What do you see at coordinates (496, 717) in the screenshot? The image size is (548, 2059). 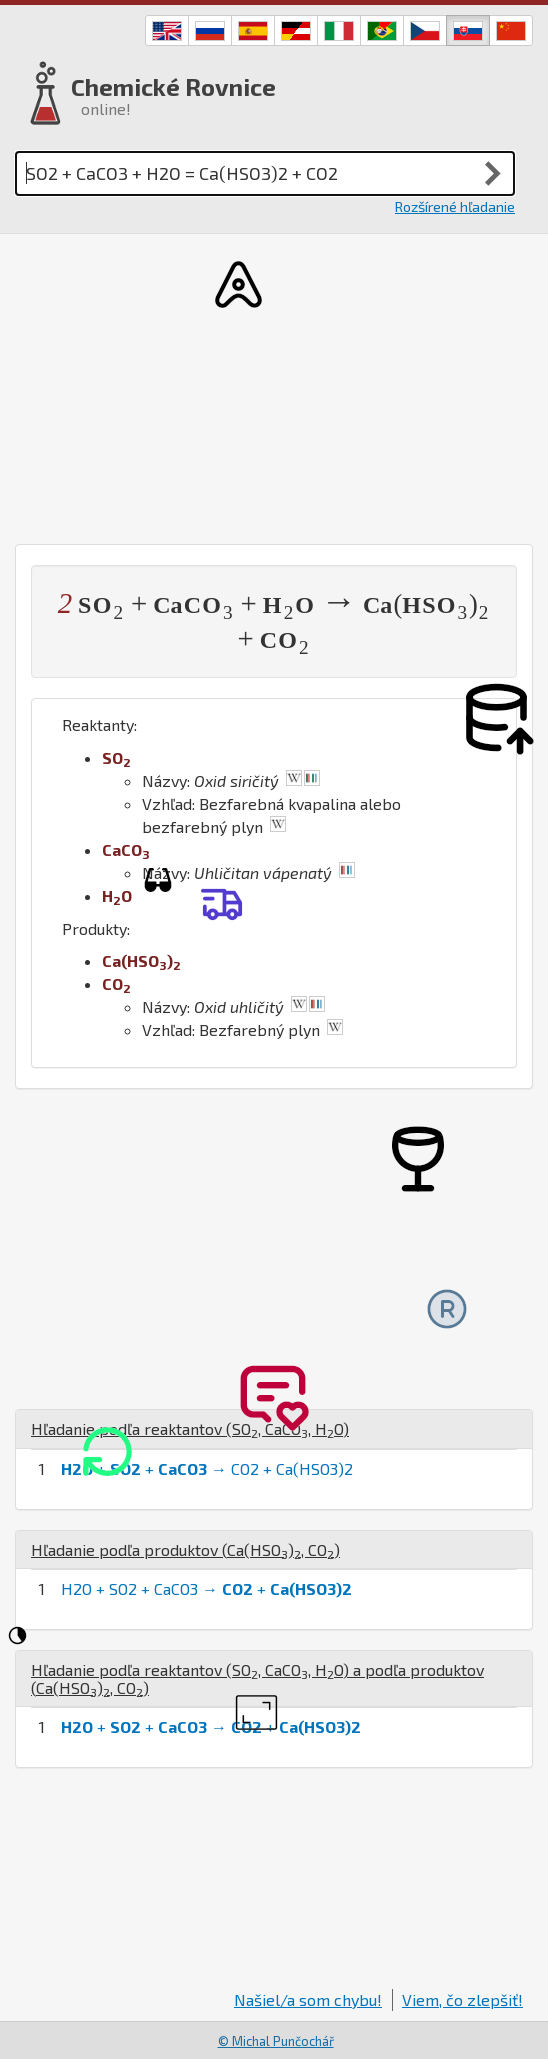 I see `import data into database` at bounding box center [496, 717].